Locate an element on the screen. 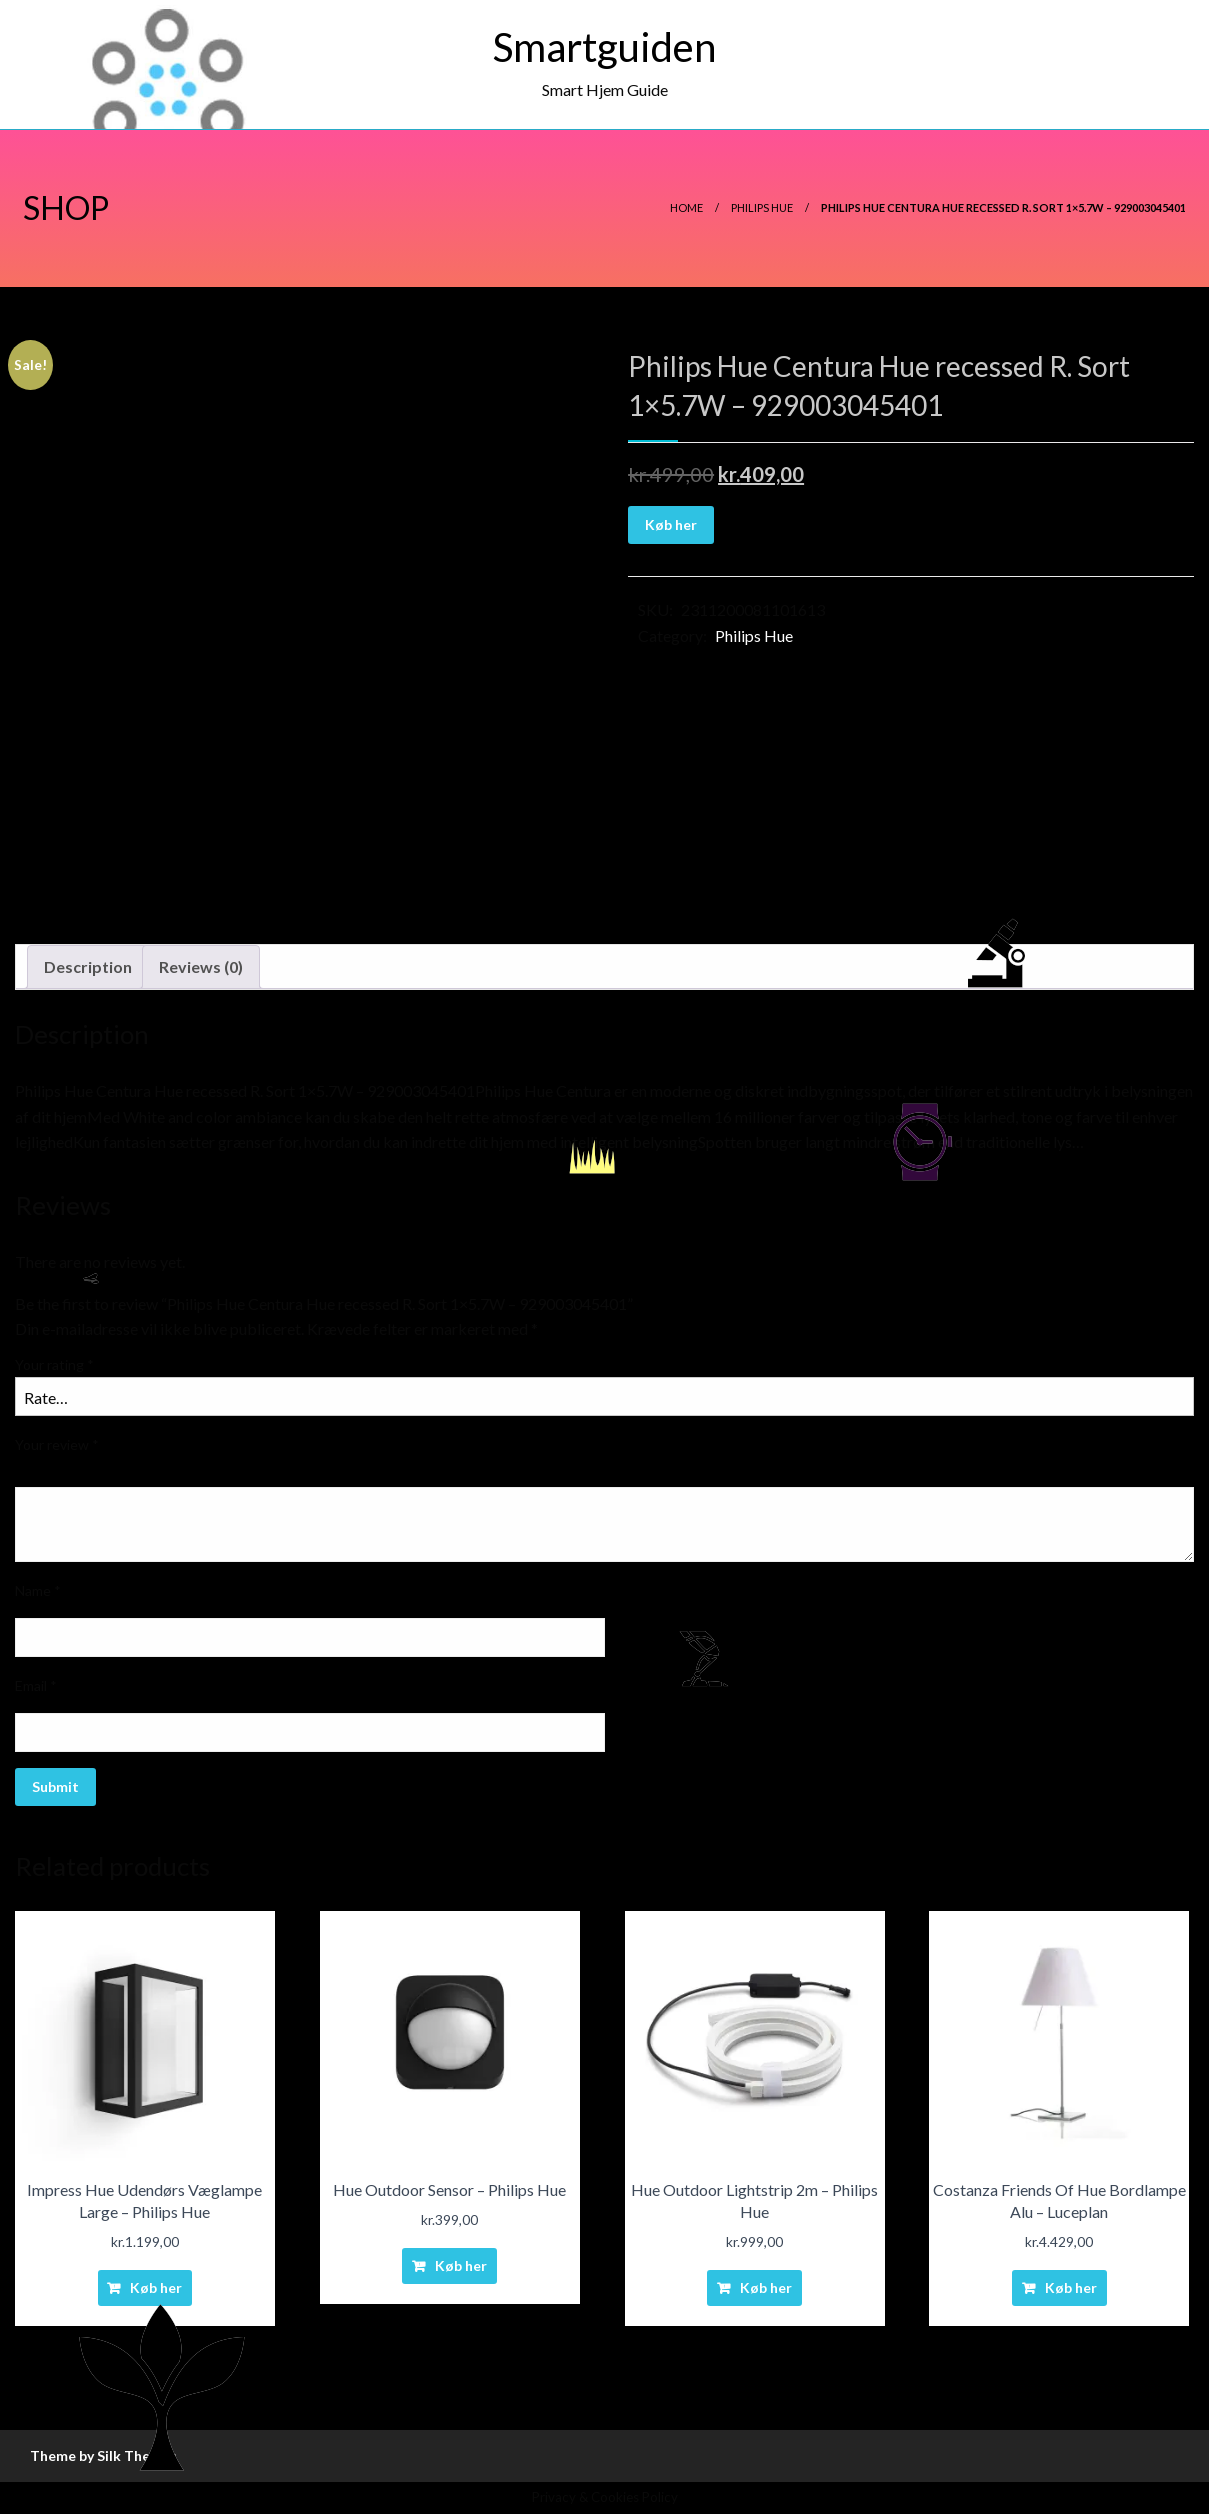 This screenshot has height=2514, width=1209. indicates outdoor or nature environment in game is located at coordinates (592, 1151).